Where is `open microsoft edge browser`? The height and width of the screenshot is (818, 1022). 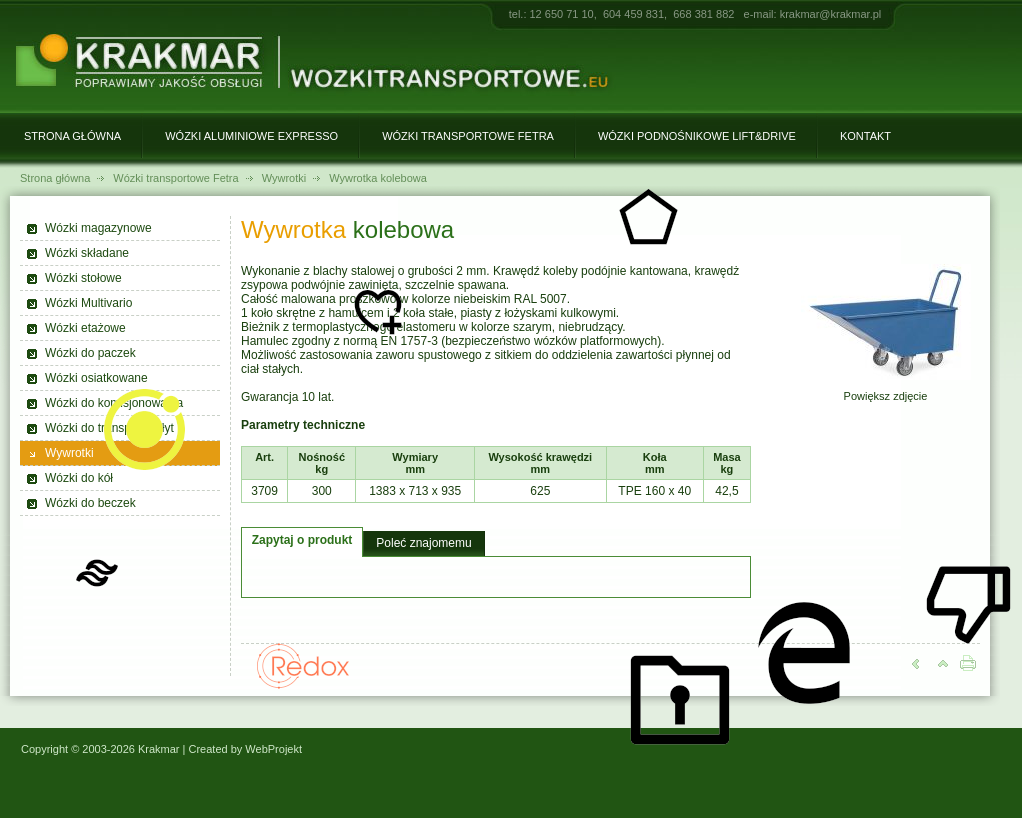 open microsoft edge browser is located at coordinates (804, 653).